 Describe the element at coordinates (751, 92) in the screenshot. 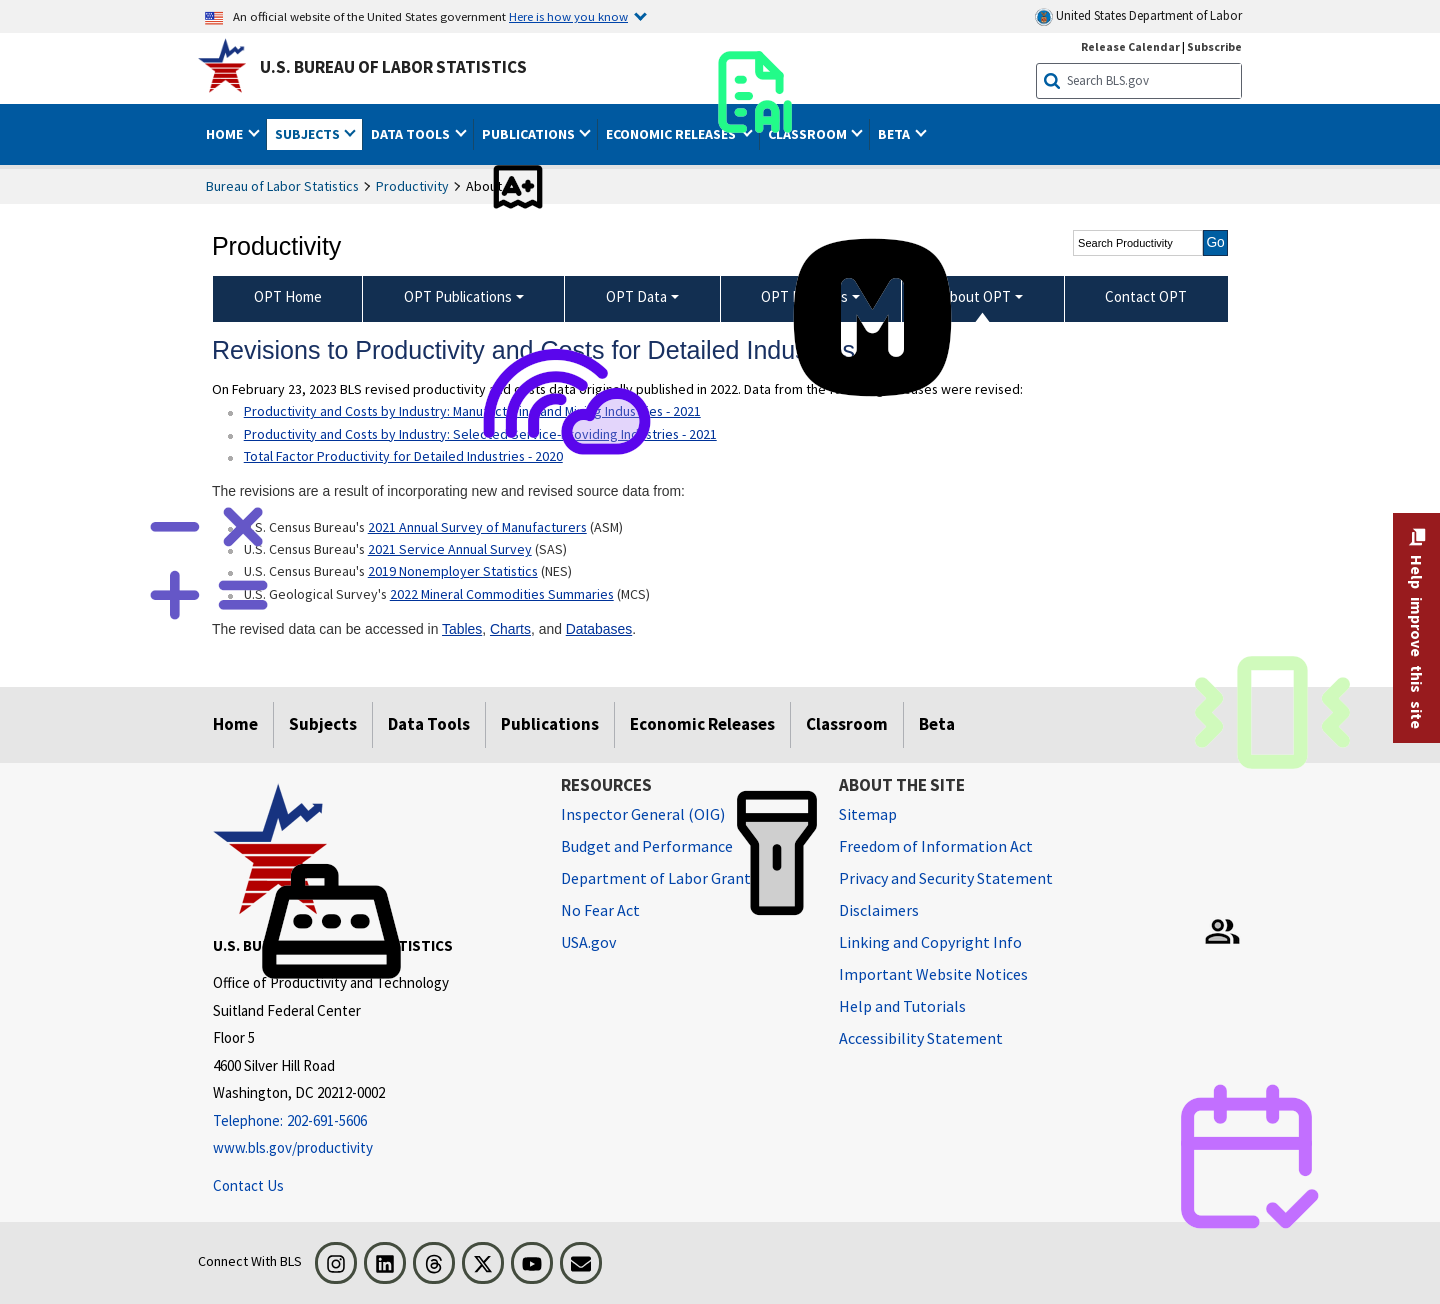

I see `open AI-generated document` at that location.